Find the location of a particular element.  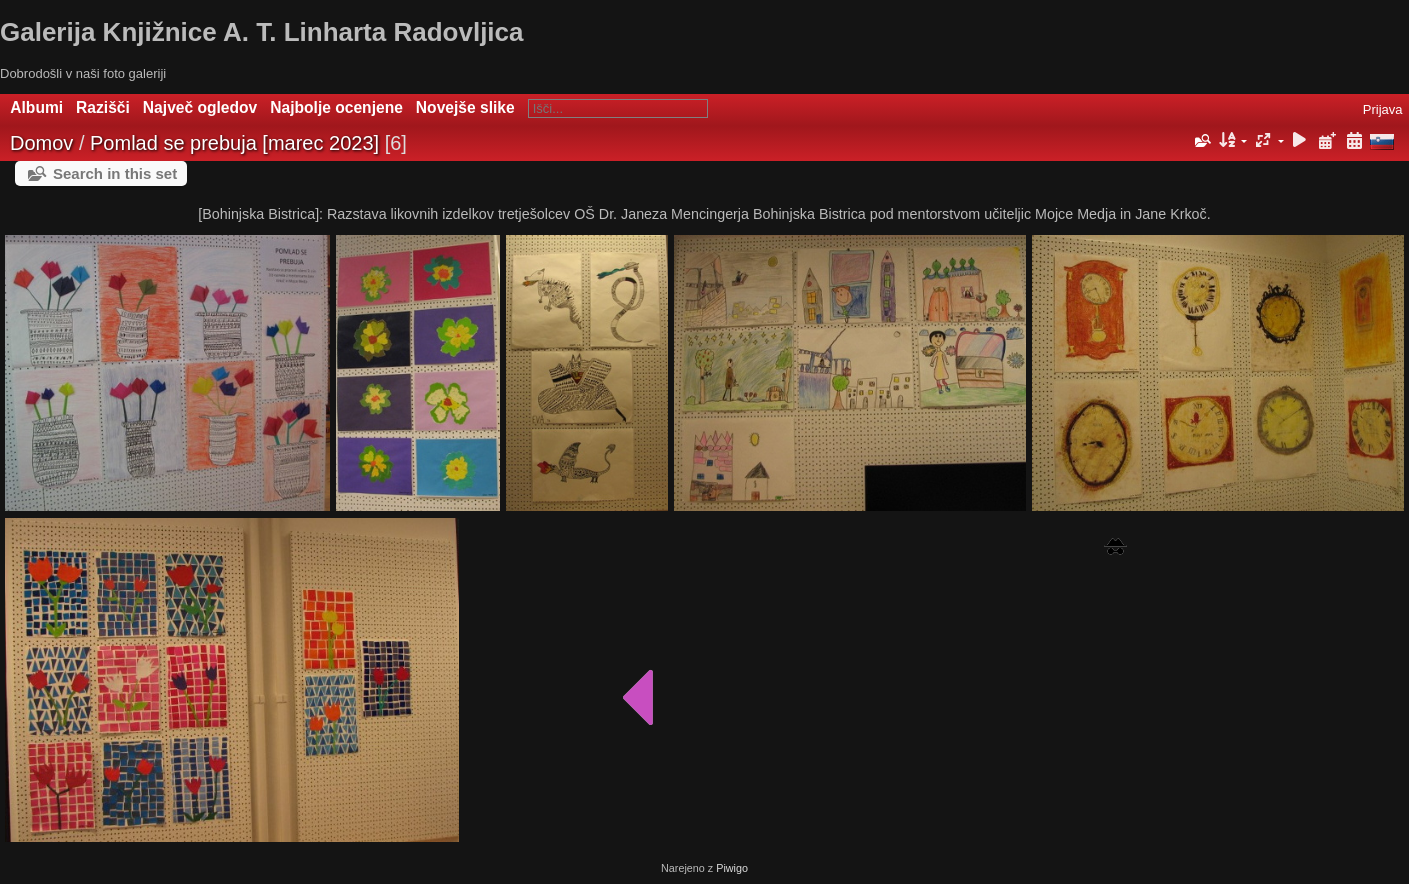

navigate back to the previous screen is located at coordinates (637, 697).